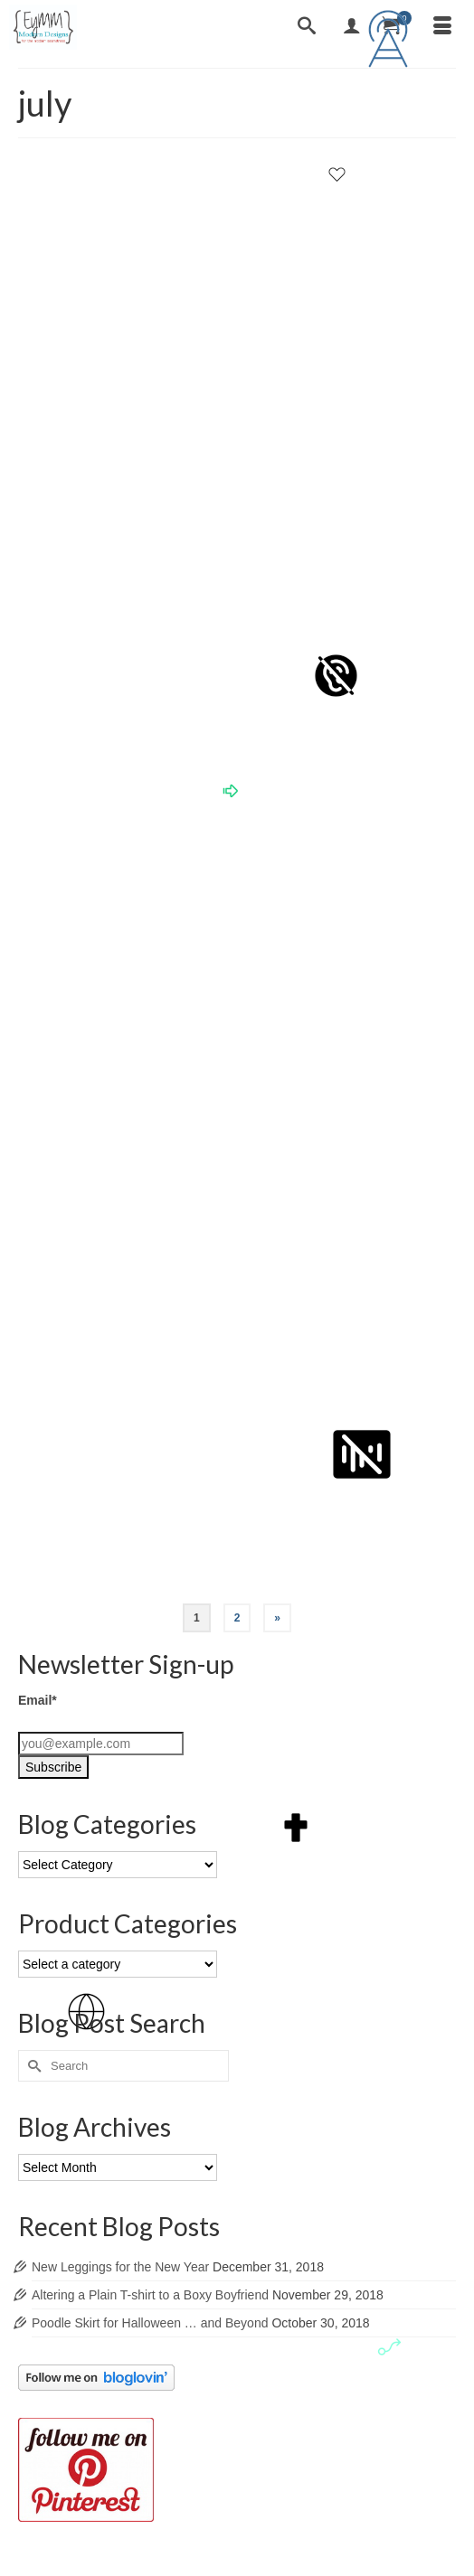 This screenshot has width=474, height=2576. Describe the element at coordinates (86, 2011) in the screenshot. I see `switch to global or worldwide view` at that location.